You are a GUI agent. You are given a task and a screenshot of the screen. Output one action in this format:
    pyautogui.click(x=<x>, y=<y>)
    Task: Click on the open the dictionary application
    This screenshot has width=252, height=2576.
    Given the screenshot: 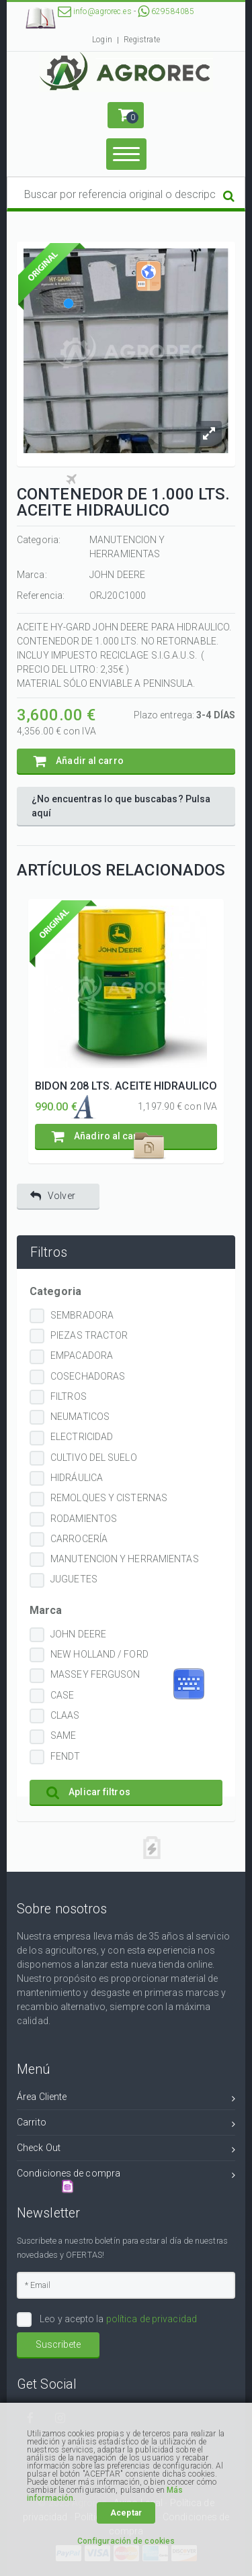 What is the action you would take?
    pyautogui.click(x=40, y=15)
    